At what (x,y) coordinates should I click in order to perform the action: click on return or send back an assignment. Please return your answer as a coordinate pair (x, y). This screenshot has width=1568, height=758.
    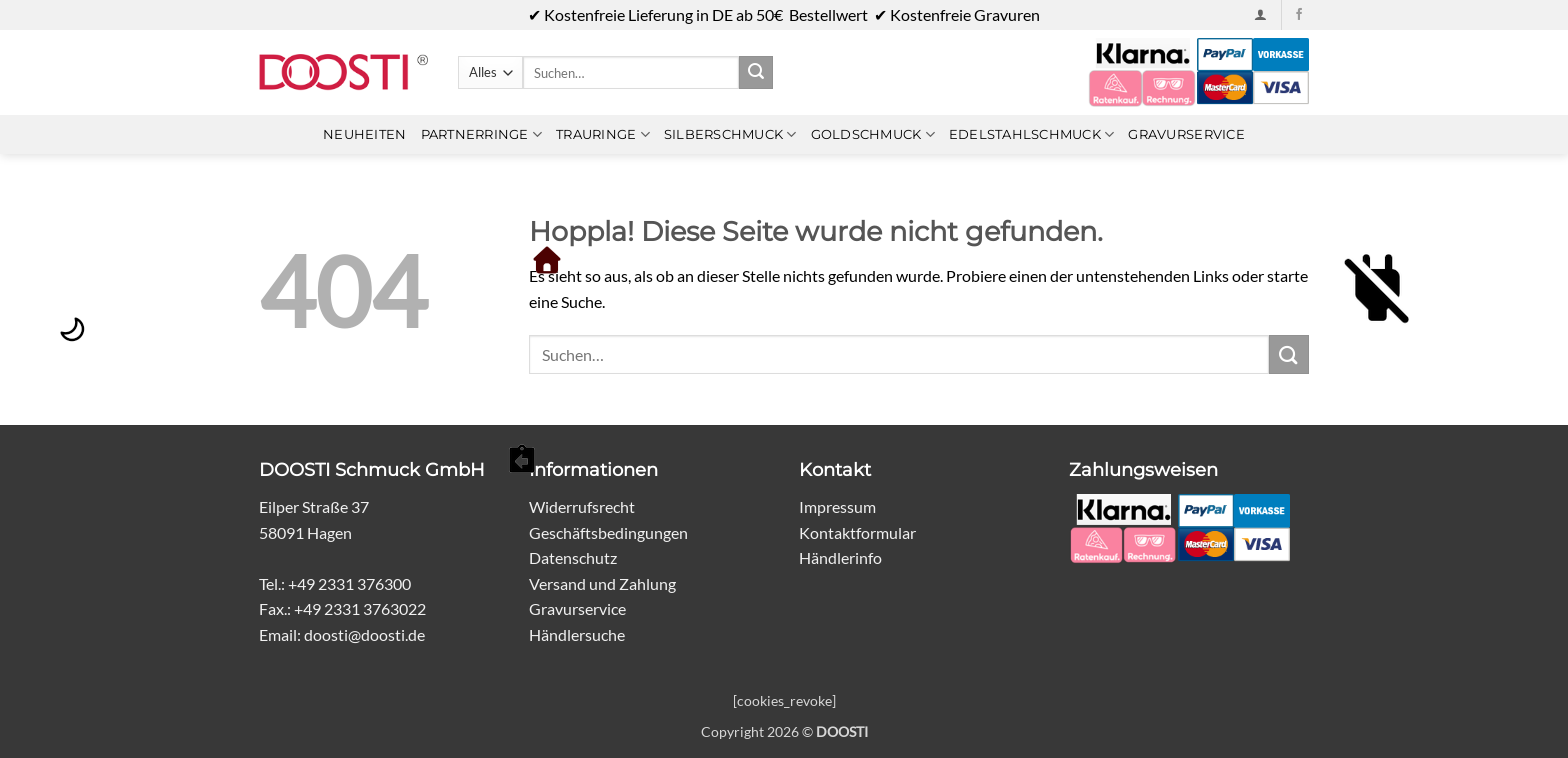
    Looking at the image, I should click on (522, 460).